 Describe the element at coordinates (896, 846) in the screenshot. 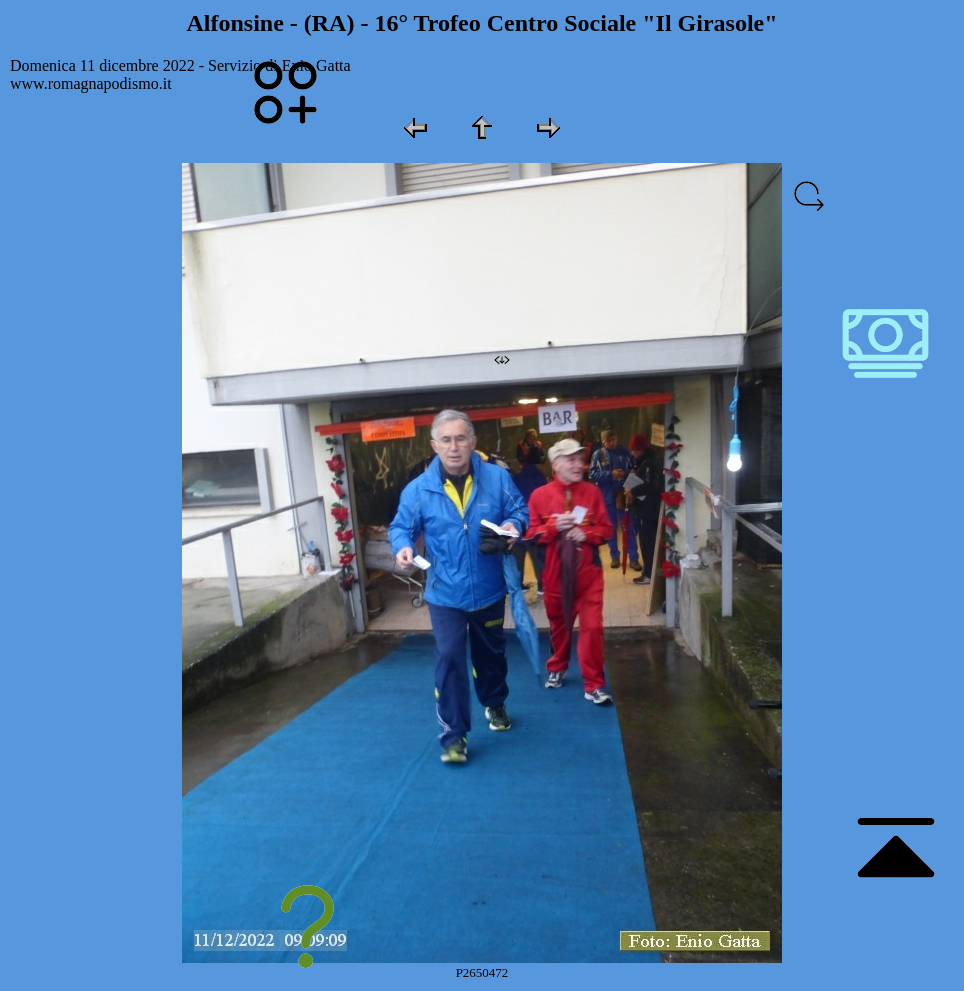

I see `collapse to top or minimize panel` at that location.